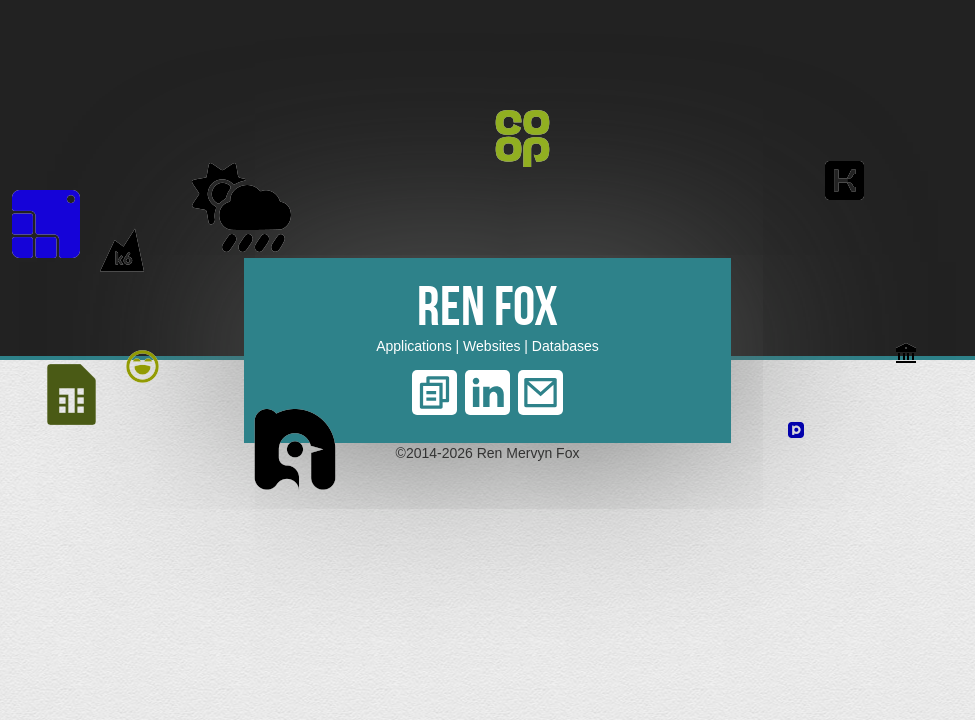 Image resolution: width=975 pixels, height=720 pixels. Describe the element at coordinates (522, 138) in the screenshot. I see `co-op brand logo` at that location.